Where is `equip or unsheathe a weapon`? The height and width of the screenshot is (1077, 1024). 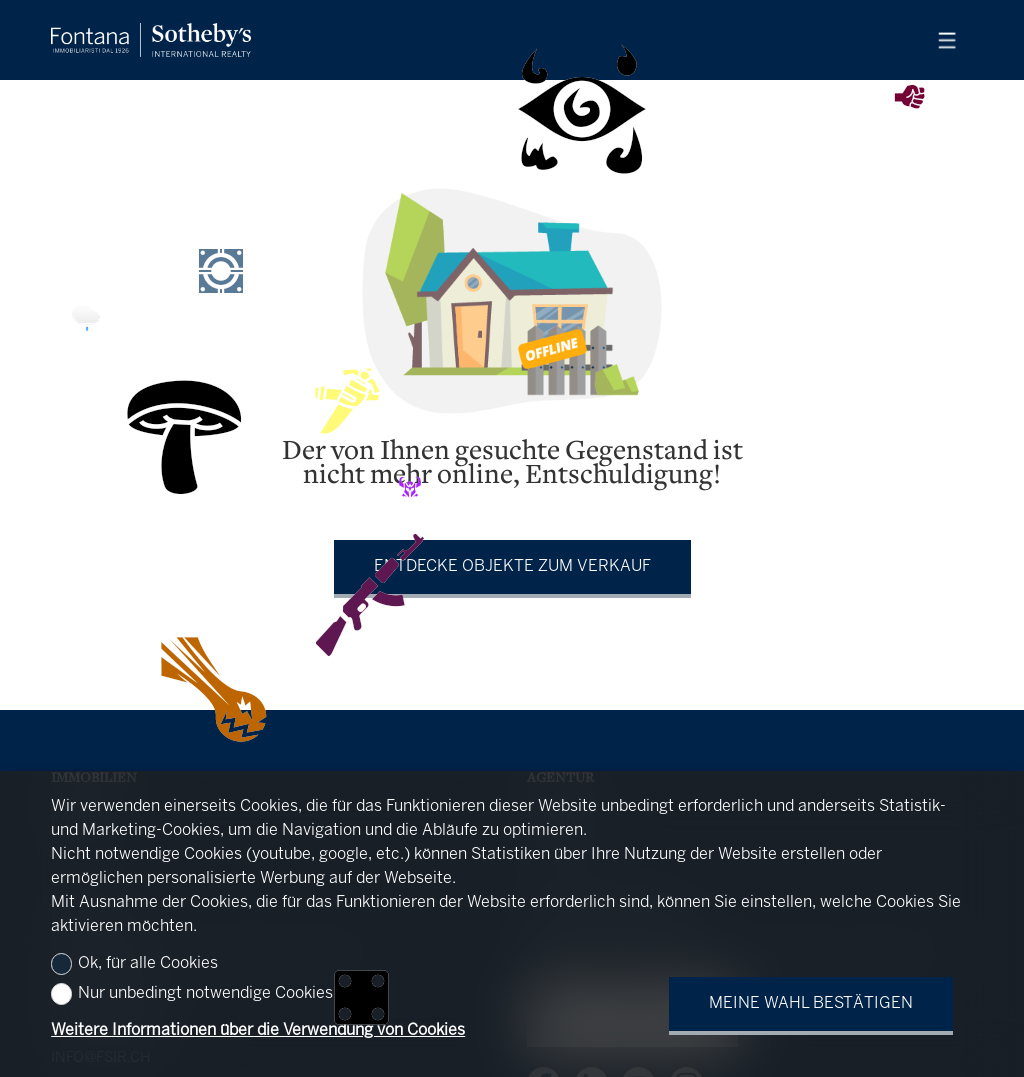
equip or unsheathe a weapon is located at coordinates (347, 401).